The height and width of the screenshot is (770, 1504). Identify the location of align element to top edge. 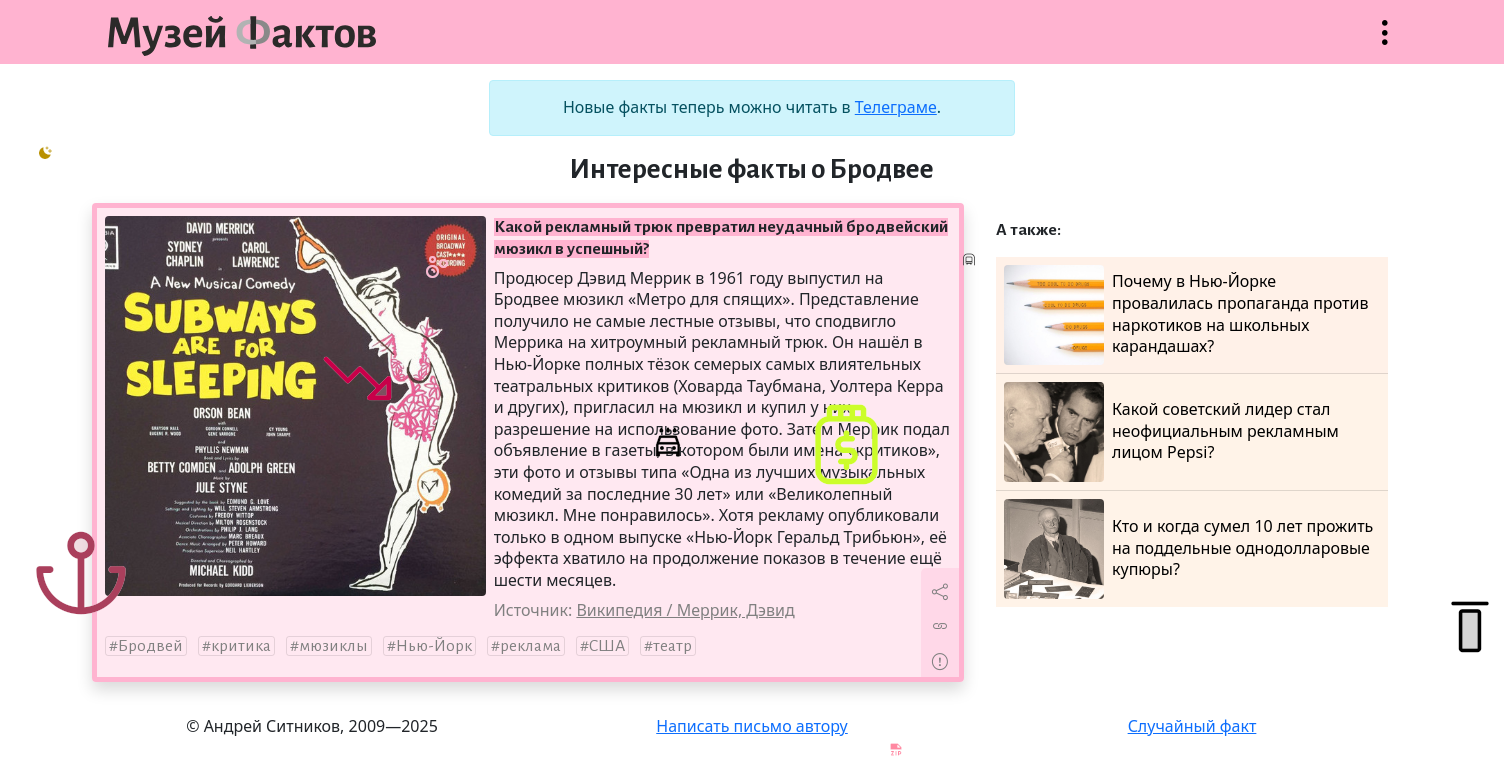
(1470, 626).